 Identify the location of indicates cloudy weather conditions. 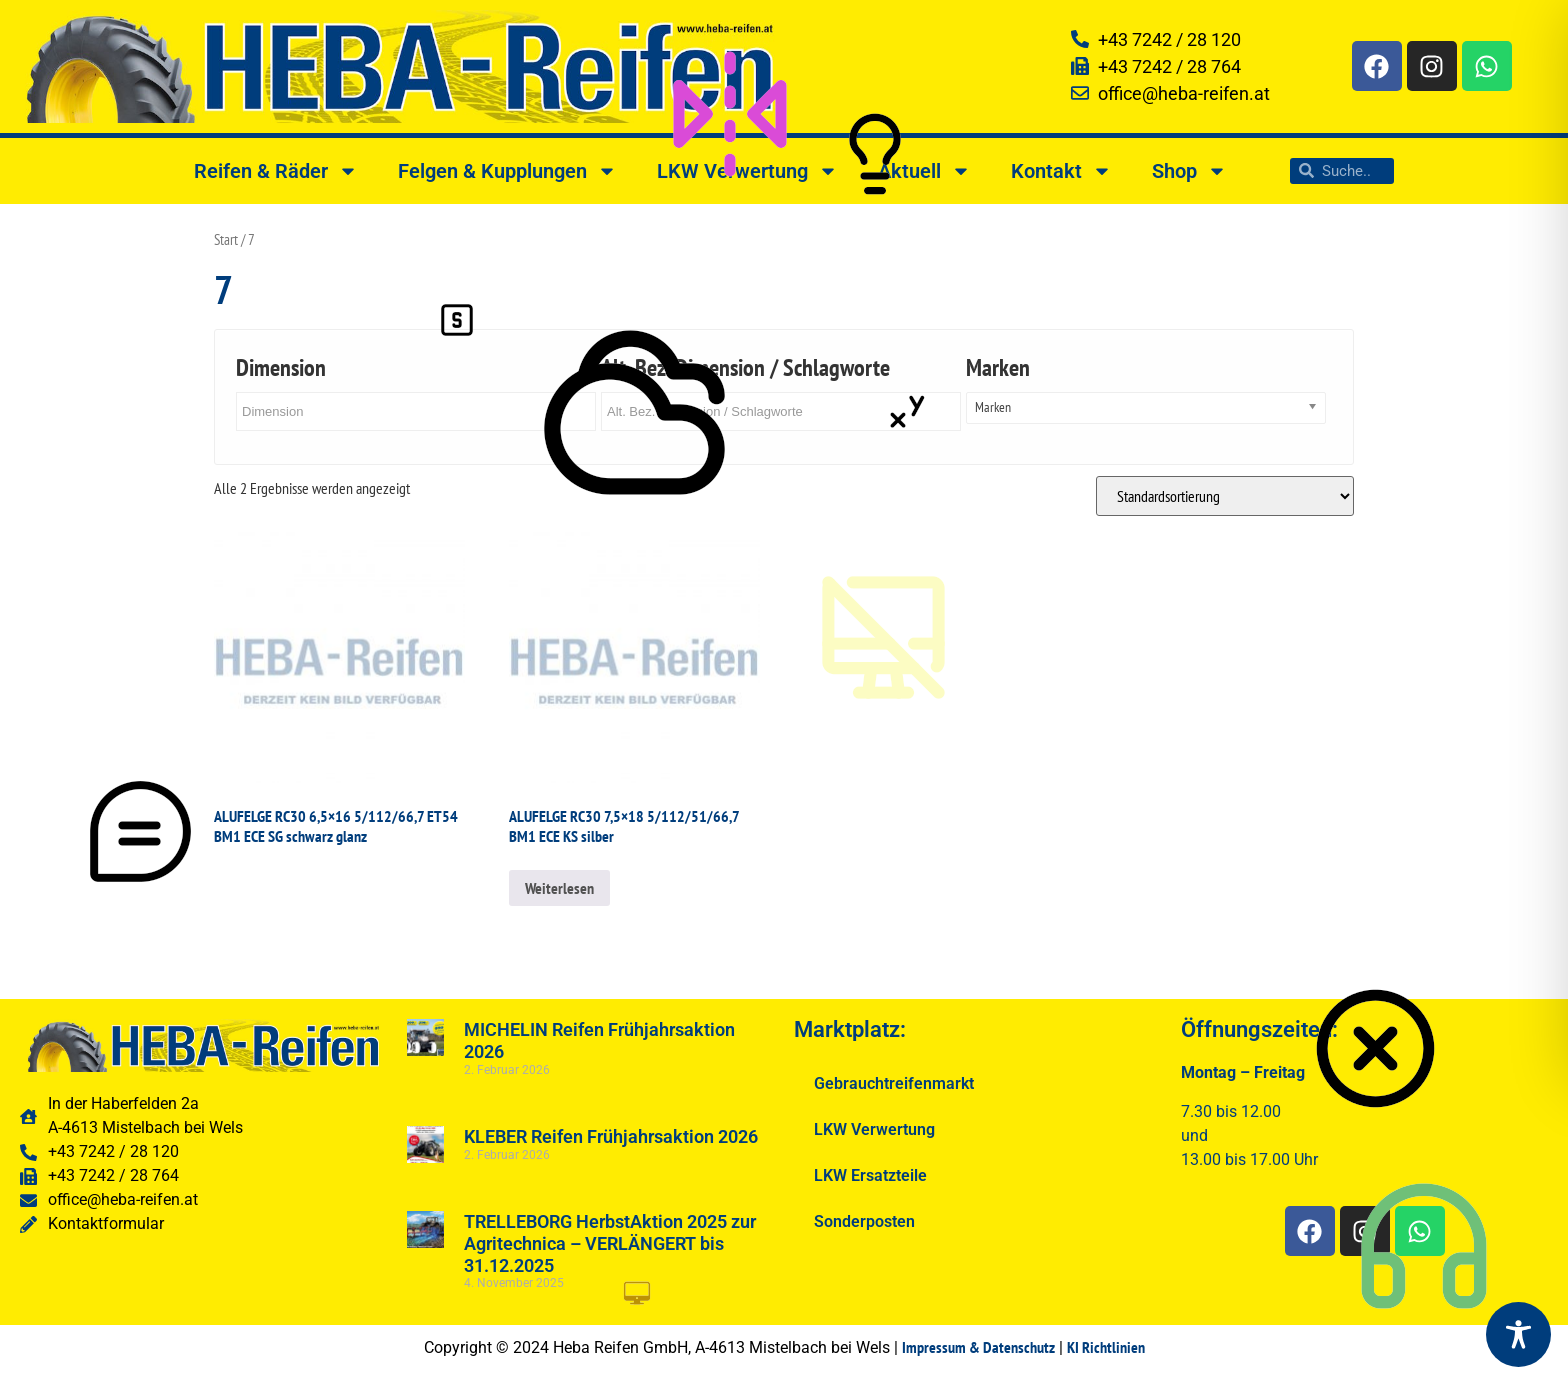
(634, 412).